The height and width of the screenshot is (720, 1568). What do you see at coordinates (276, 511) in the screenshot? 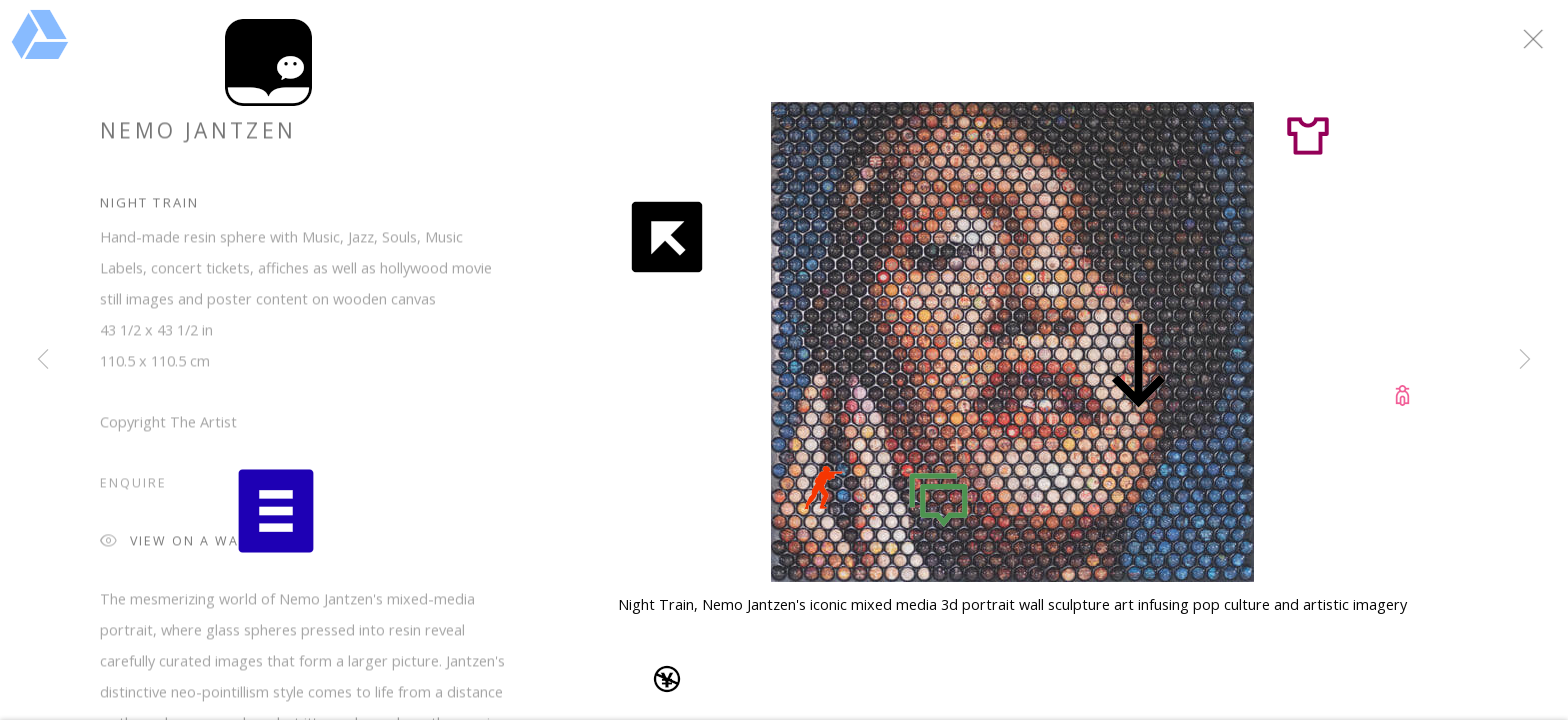
I see `view document list` at bounding box center [276, 511].